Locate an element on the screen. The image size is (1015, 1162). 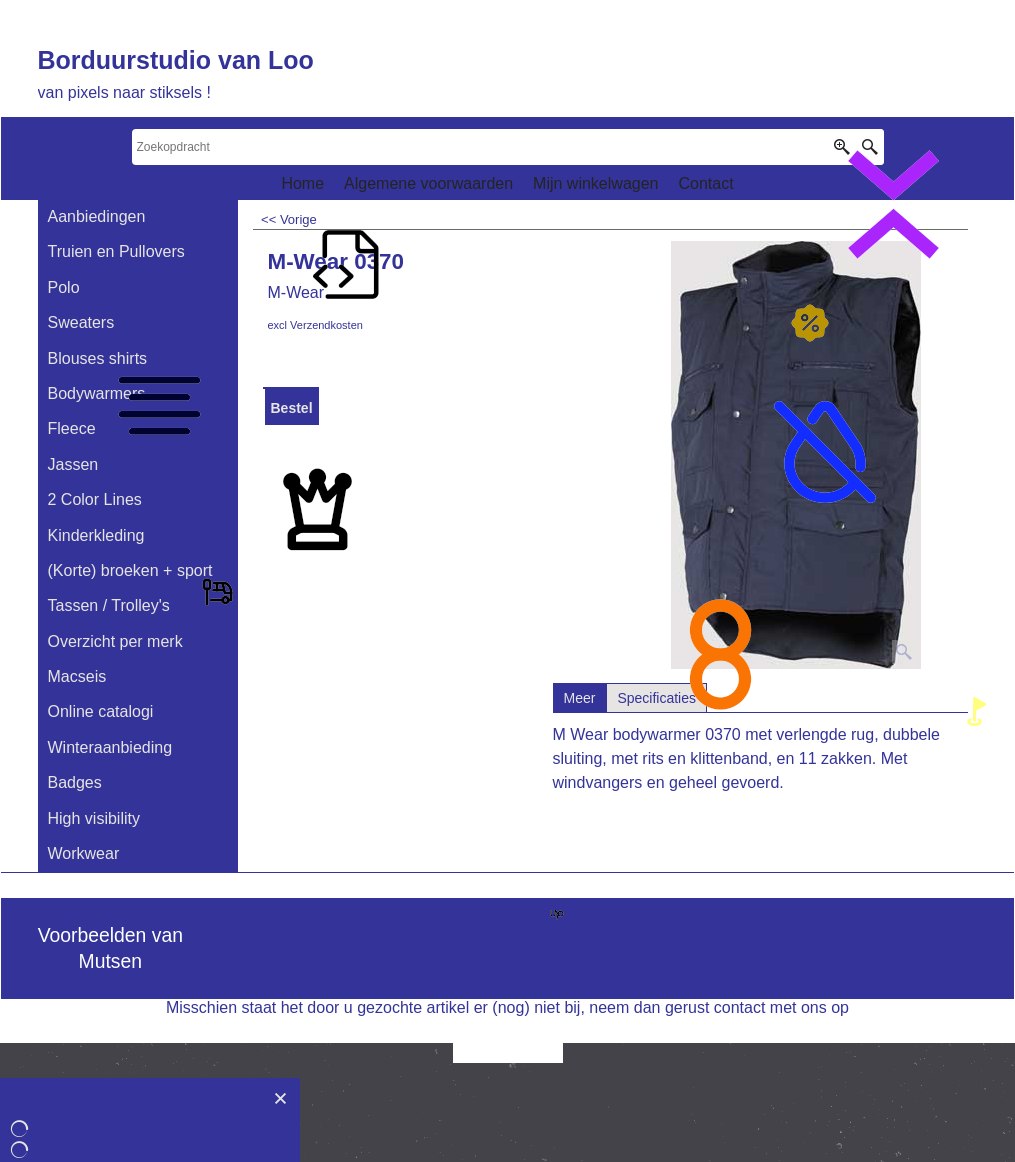
collapse an expanded section or panel is located at coordinates (893, 204).